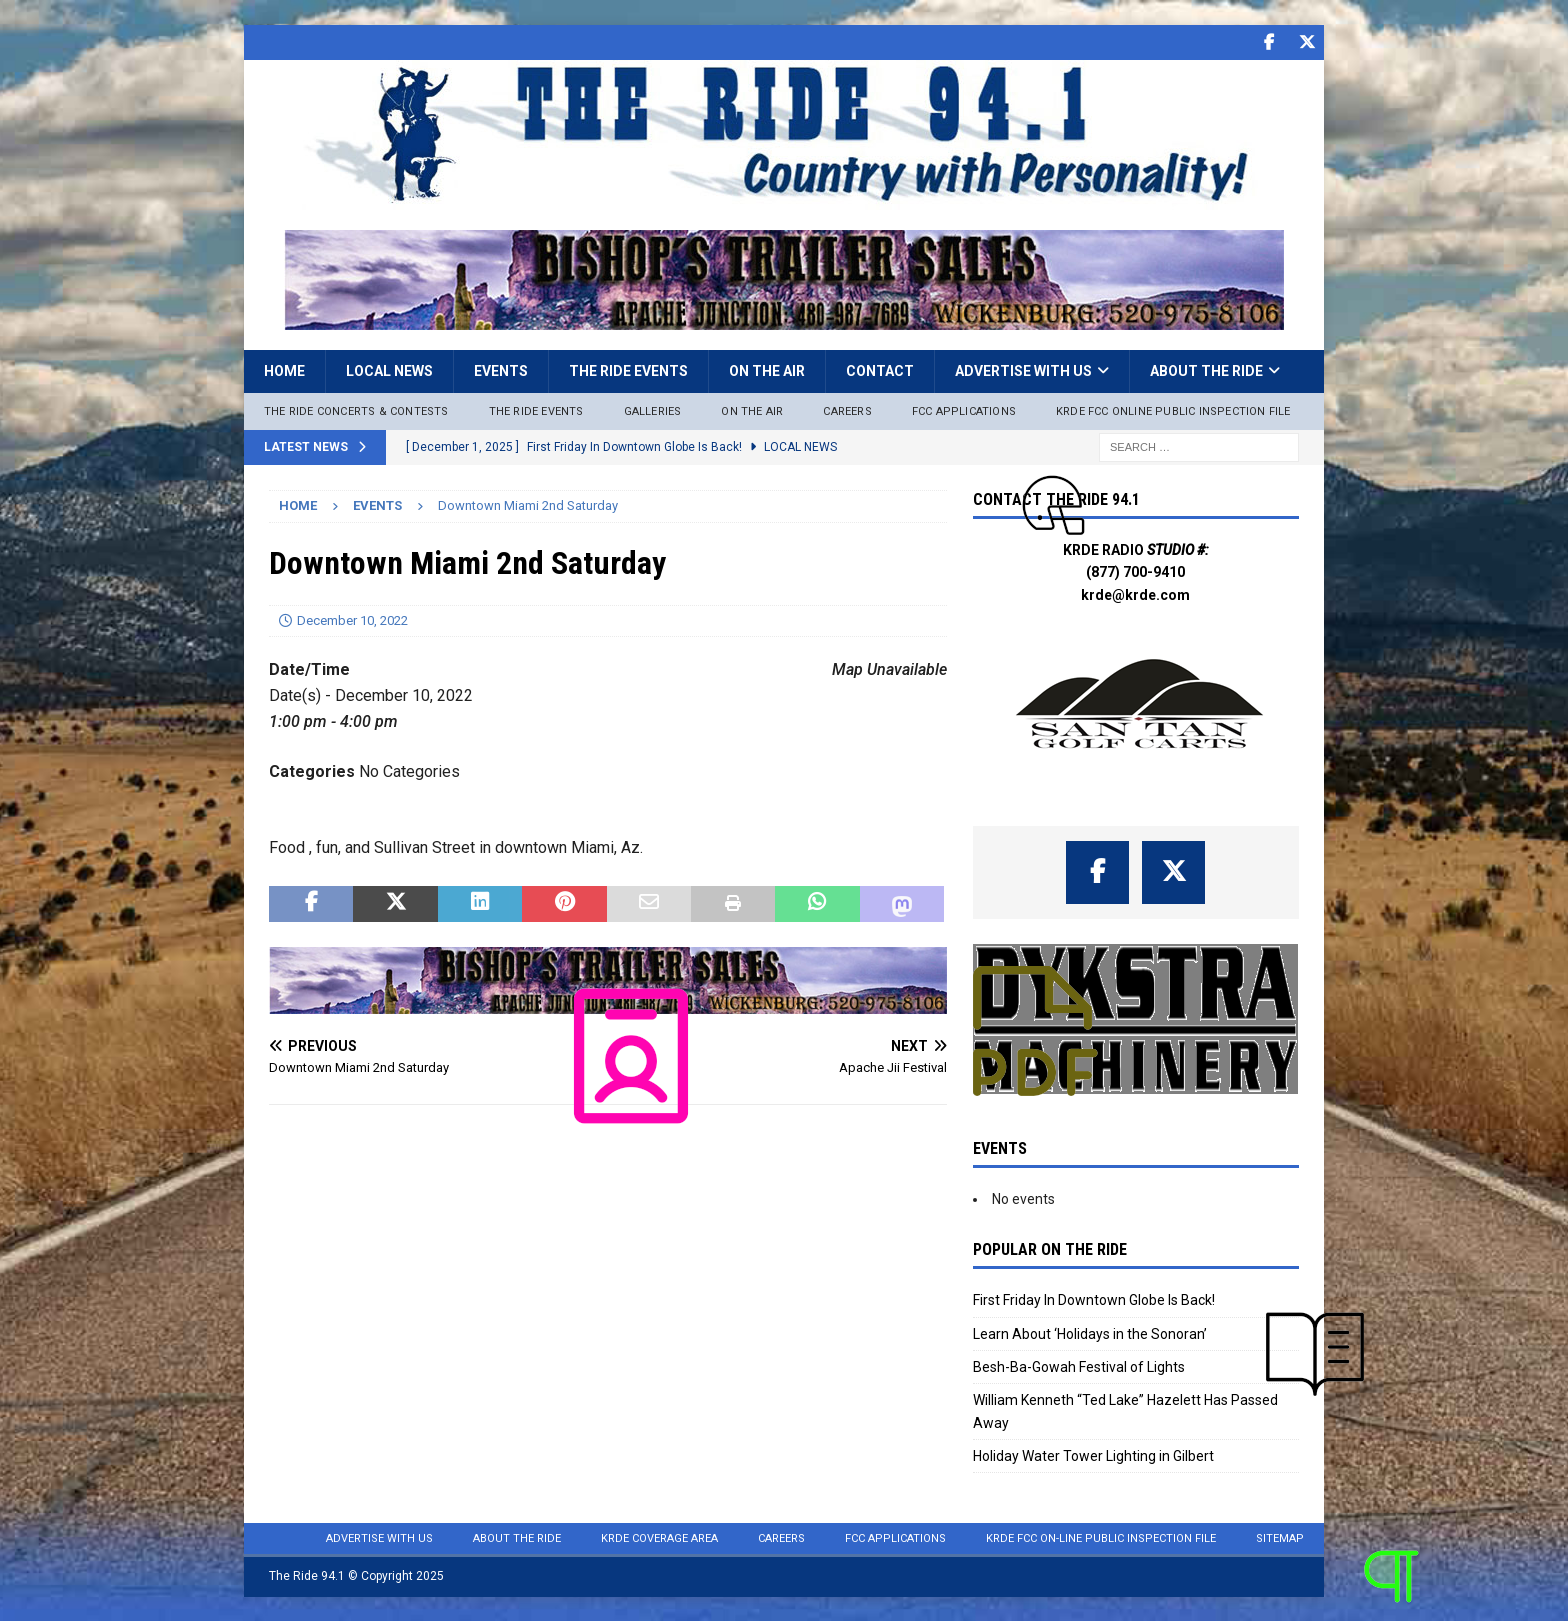  What do you see at coordinates (1032, 1036) in the screenshot?
I see `view or open a PDF document` at bounding box center [1032, 1036].